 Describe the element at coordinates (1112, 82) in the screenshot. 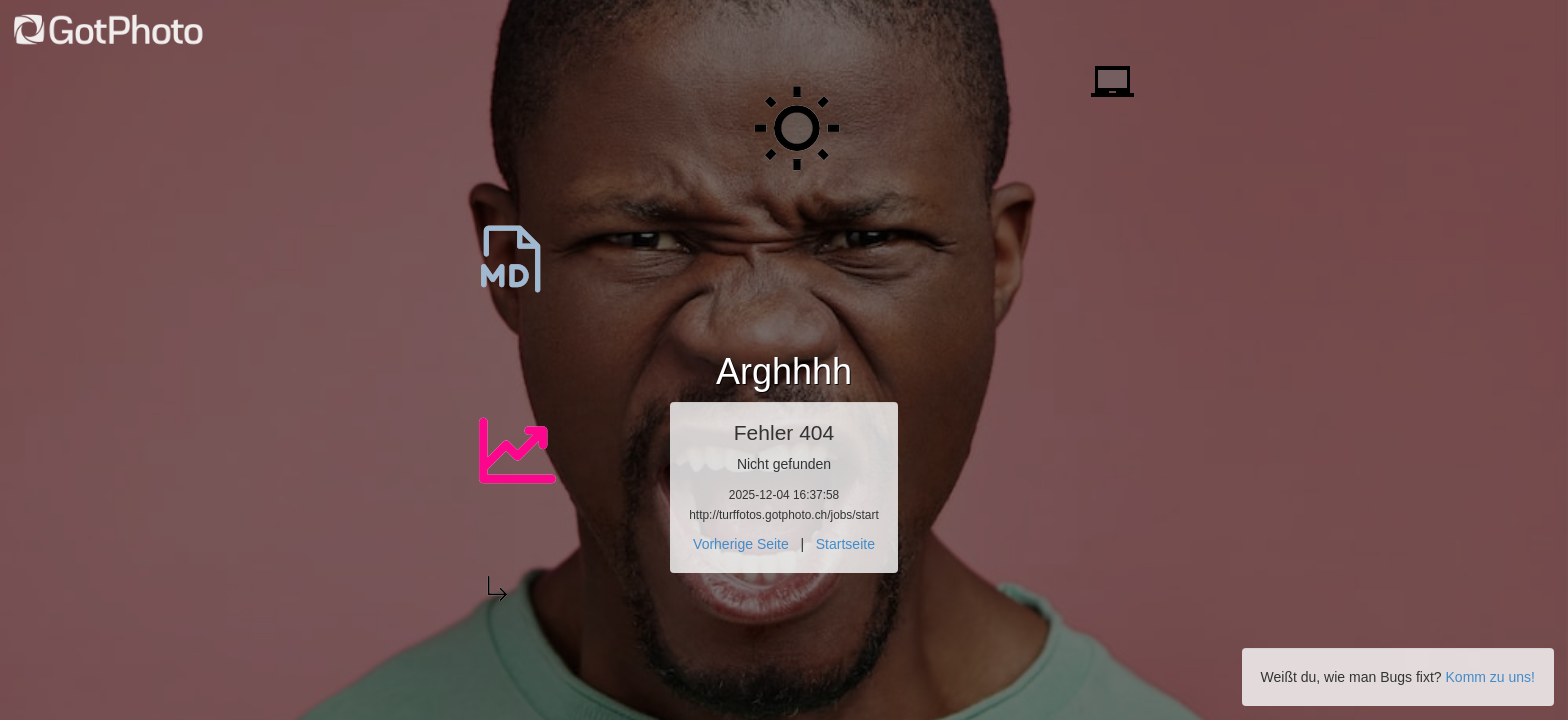

I see `access chromebook or laptop settings` at that location.